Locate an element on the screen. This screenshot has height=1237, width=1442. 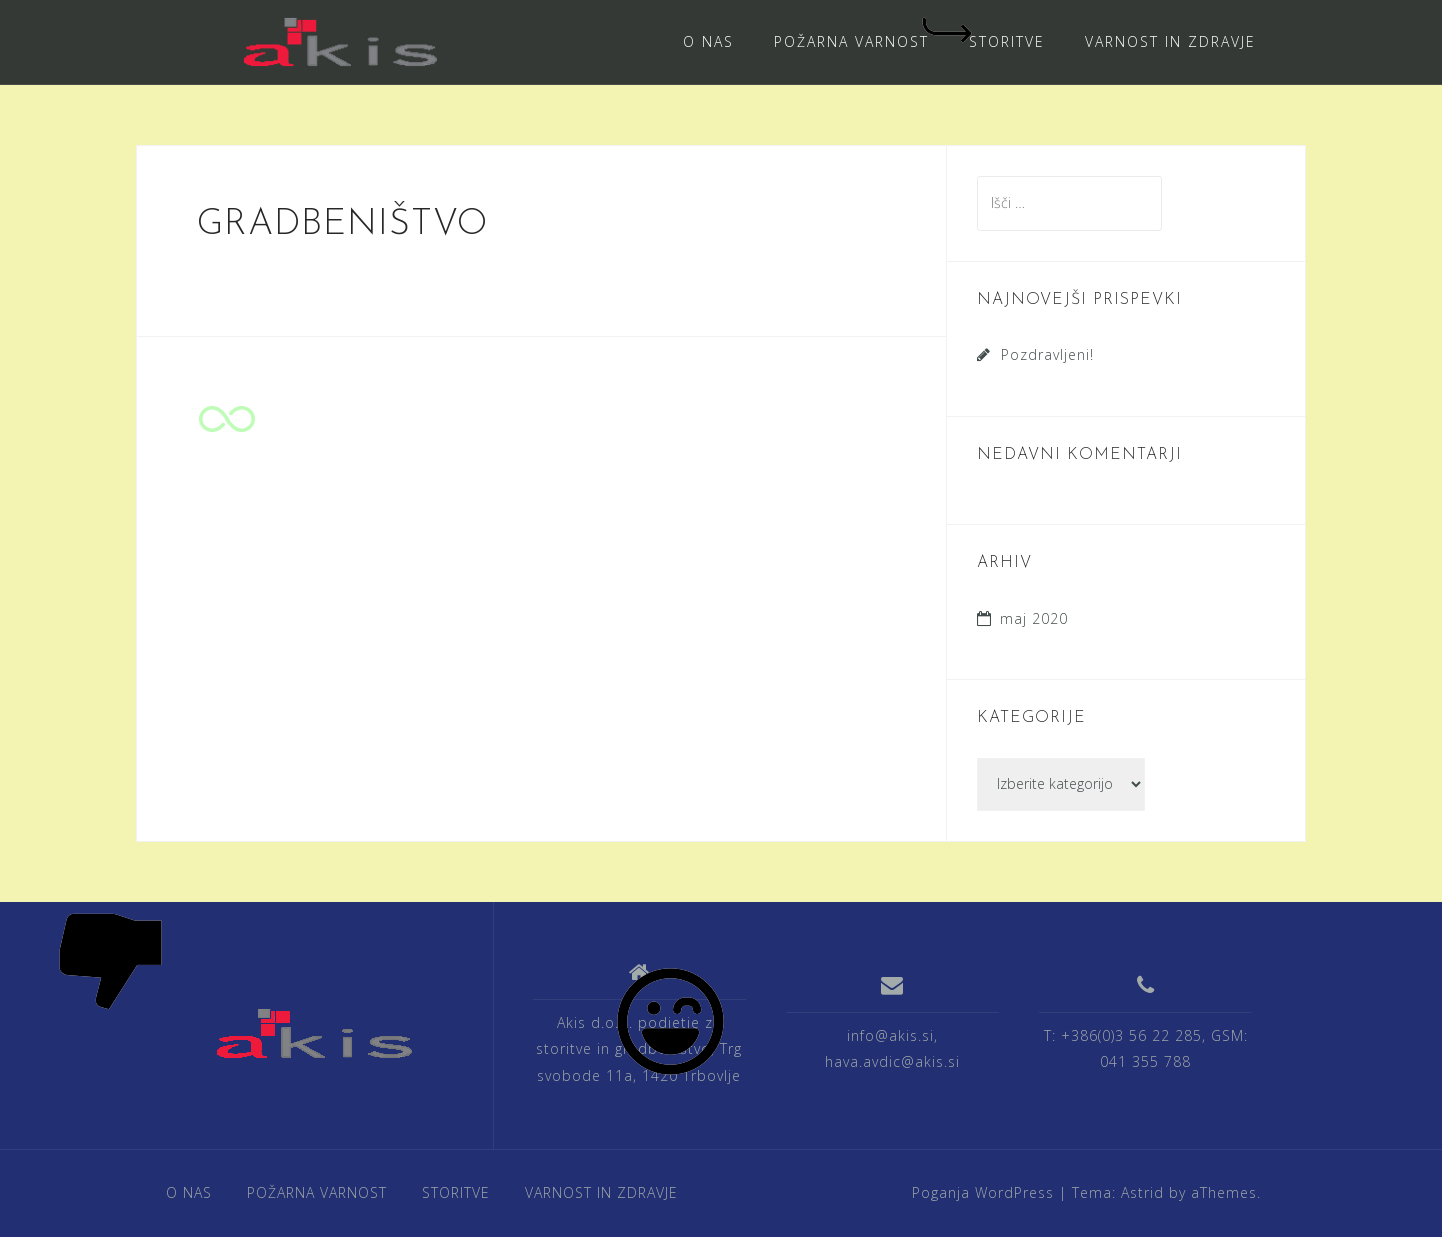
dislike or downvote content is located at coordinates (110, 961).